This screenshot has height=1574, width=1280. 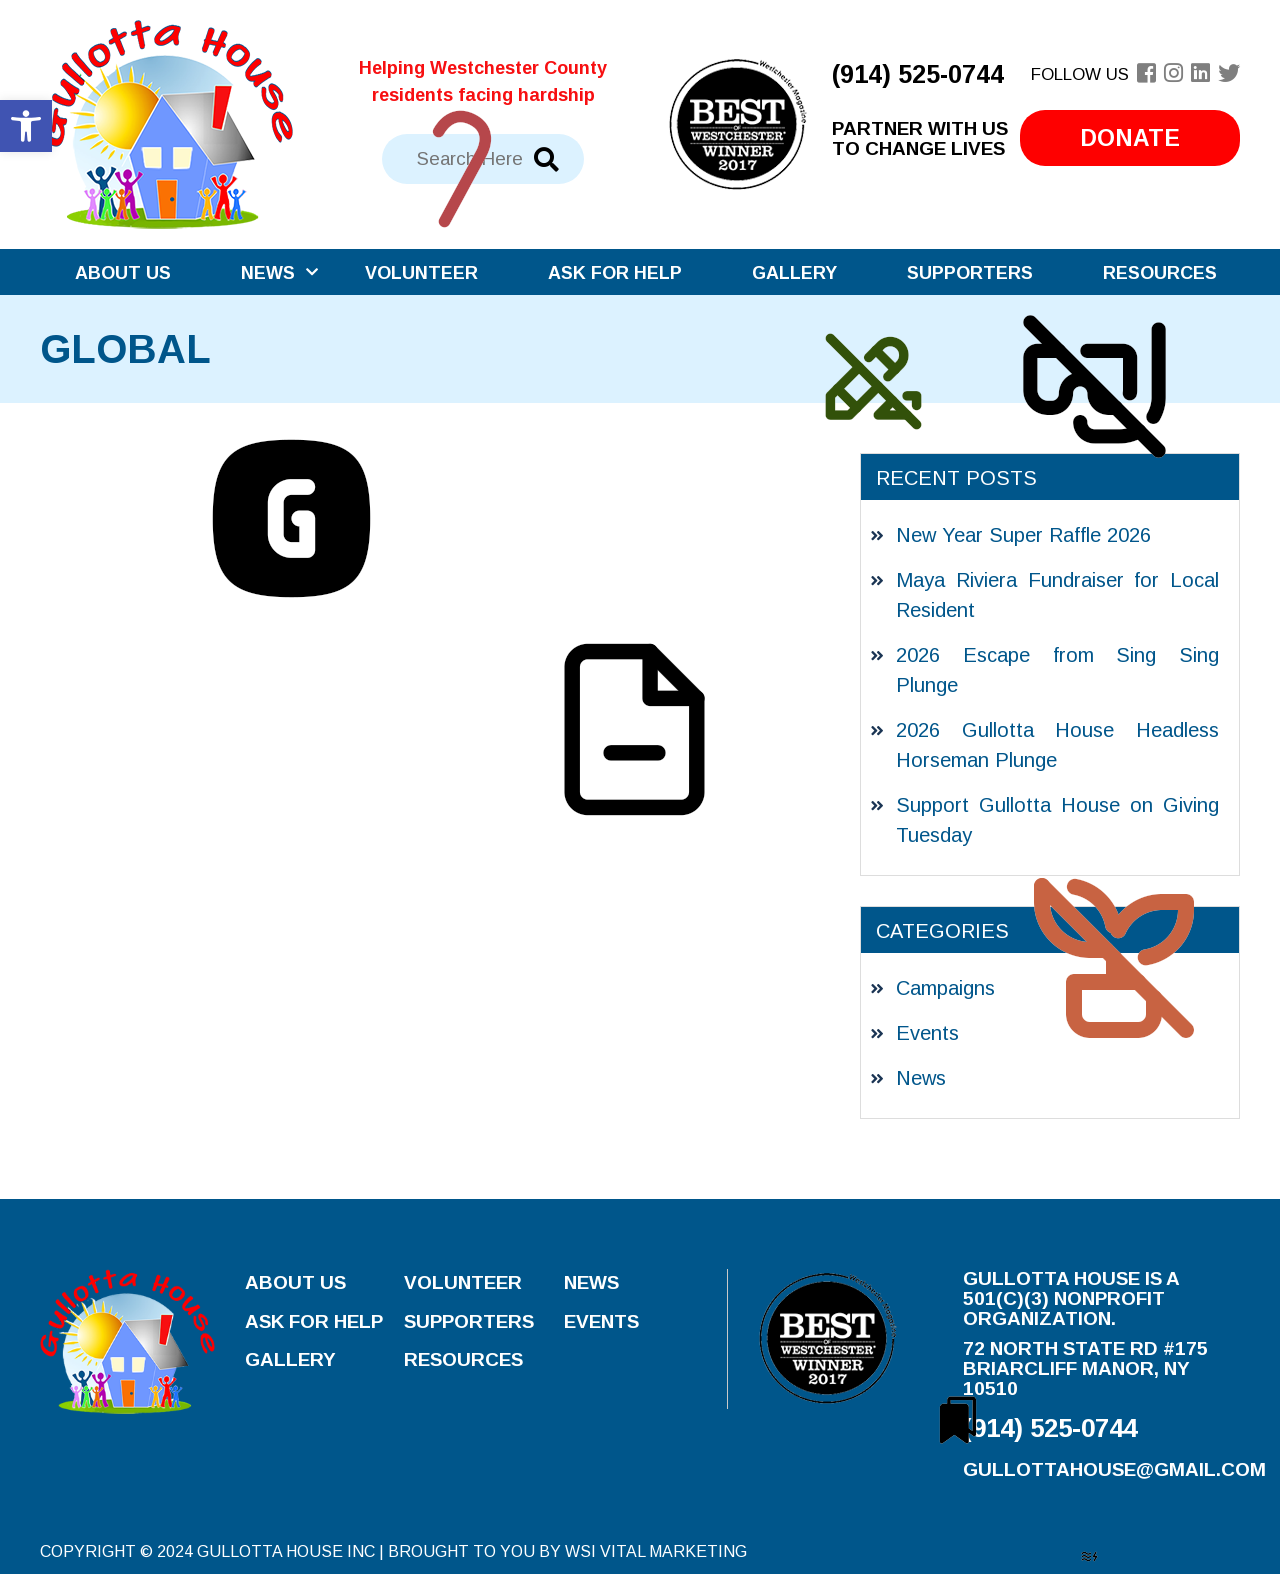 What do you see at coordinates (1089, 1556) in the screenshot?
I see `hydroelectric power generation` at bounding box center [1089, 1556].